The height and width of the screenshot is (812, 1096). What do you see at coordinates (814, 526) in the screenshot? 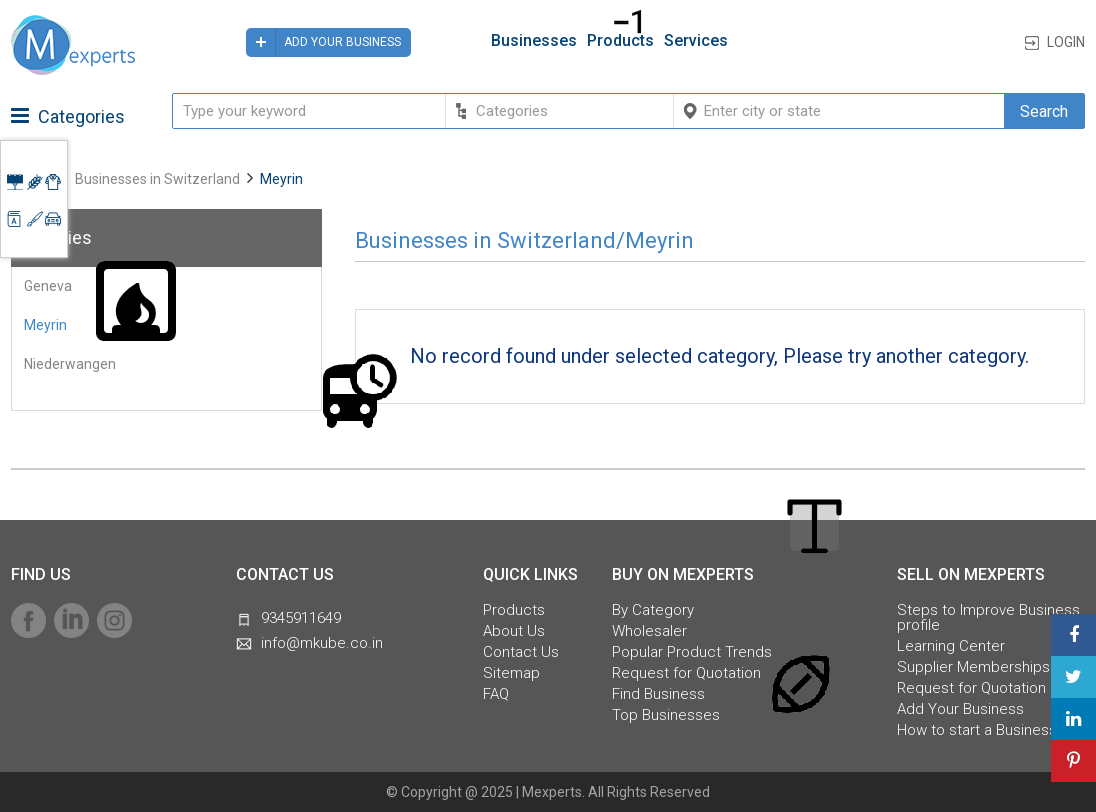
I see `format text or change font style` at bounding box center [814, 526].